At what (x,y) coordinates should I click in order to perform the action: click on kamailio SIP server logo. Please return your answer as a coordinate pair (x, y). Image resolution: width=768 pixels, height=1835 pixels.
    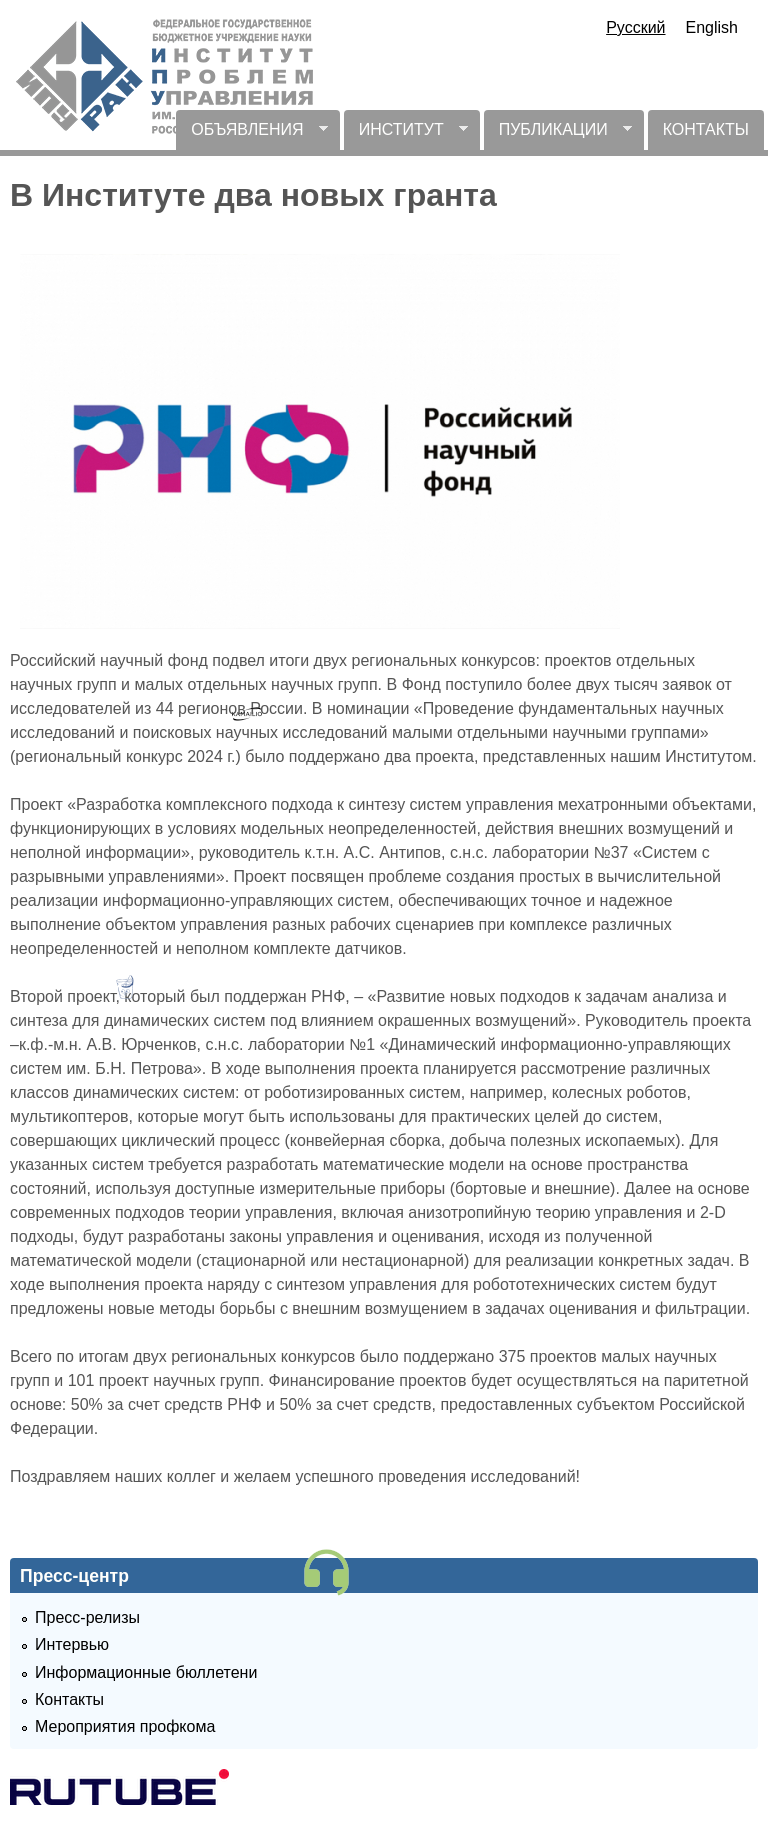
    Looking at the image, I should click on (247, 714).